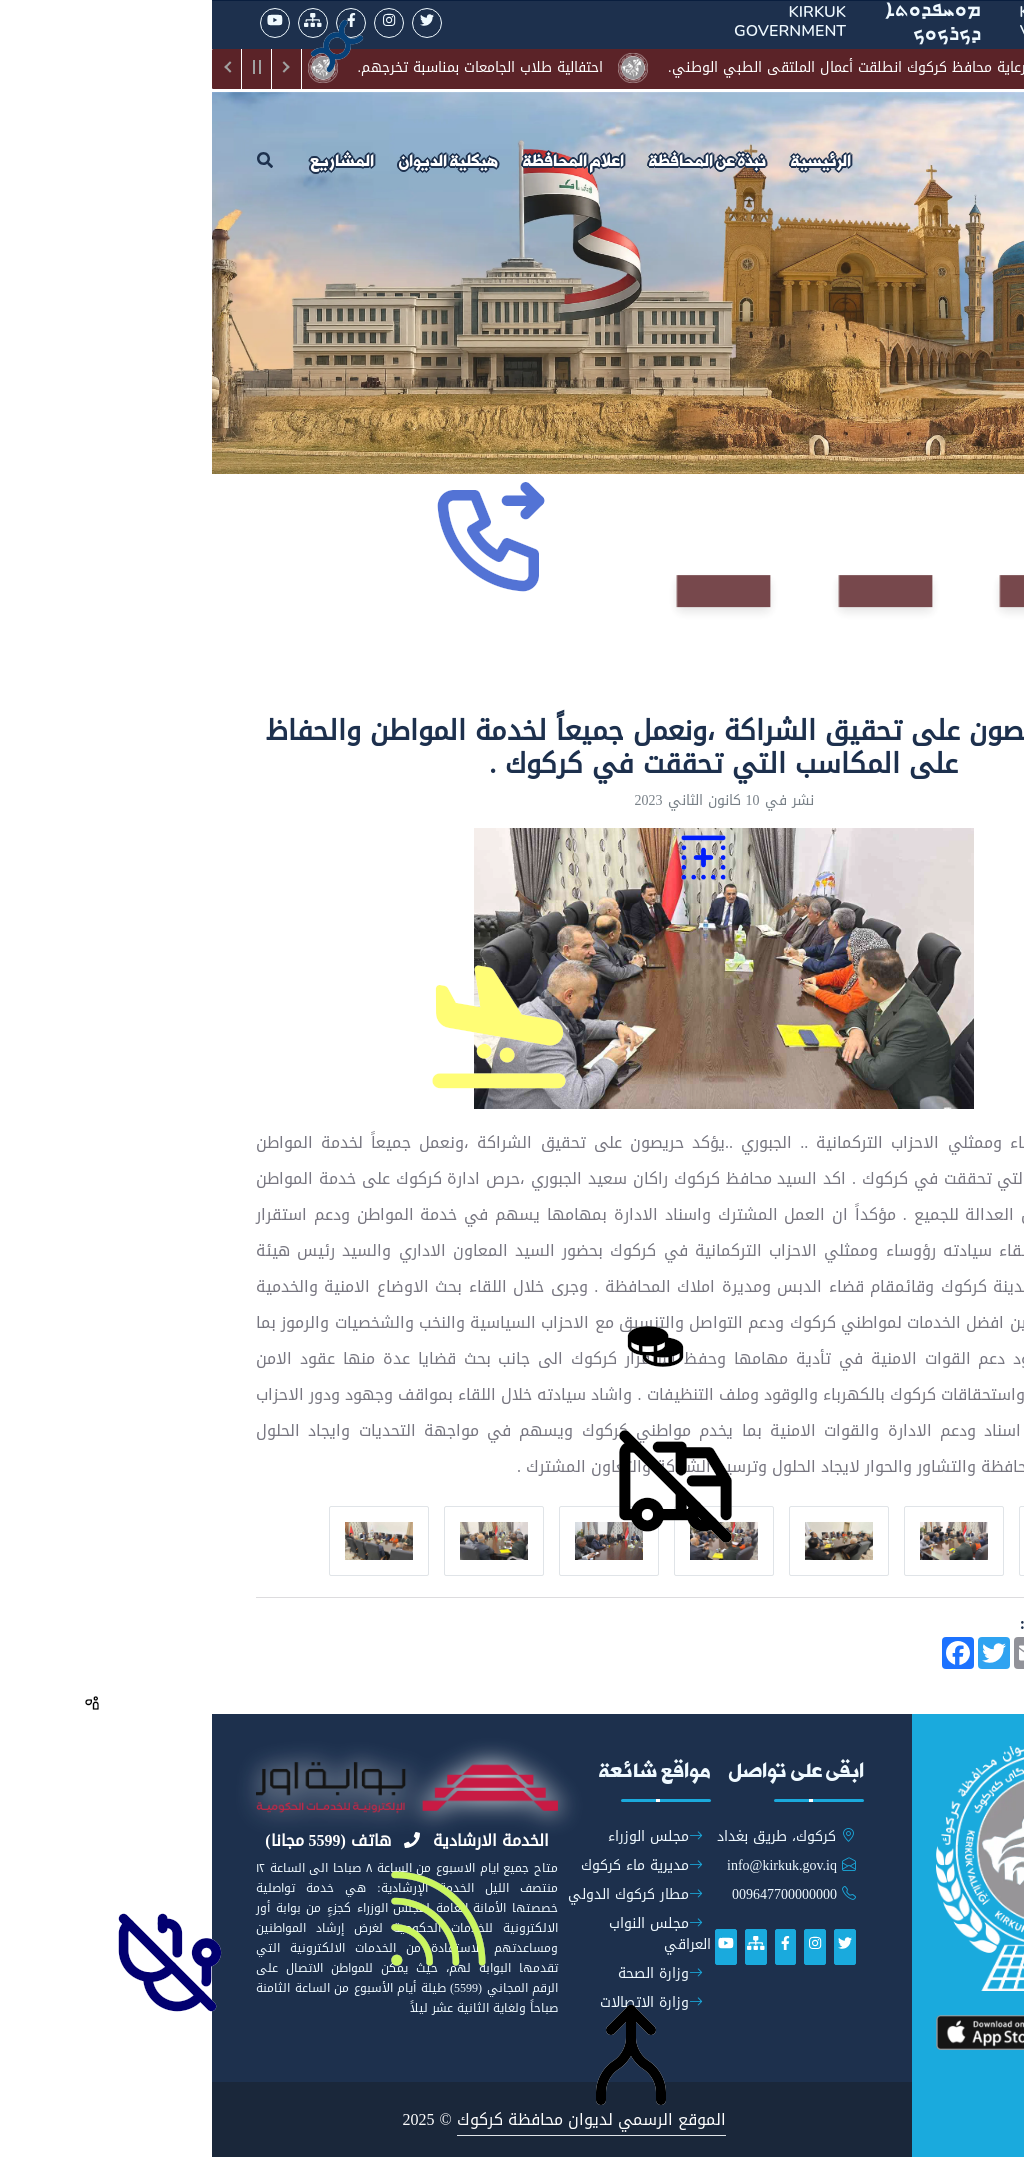  Describe the element at coordinates (675, 1486) in the screenshot. I see `delivery unavailable` at that location.